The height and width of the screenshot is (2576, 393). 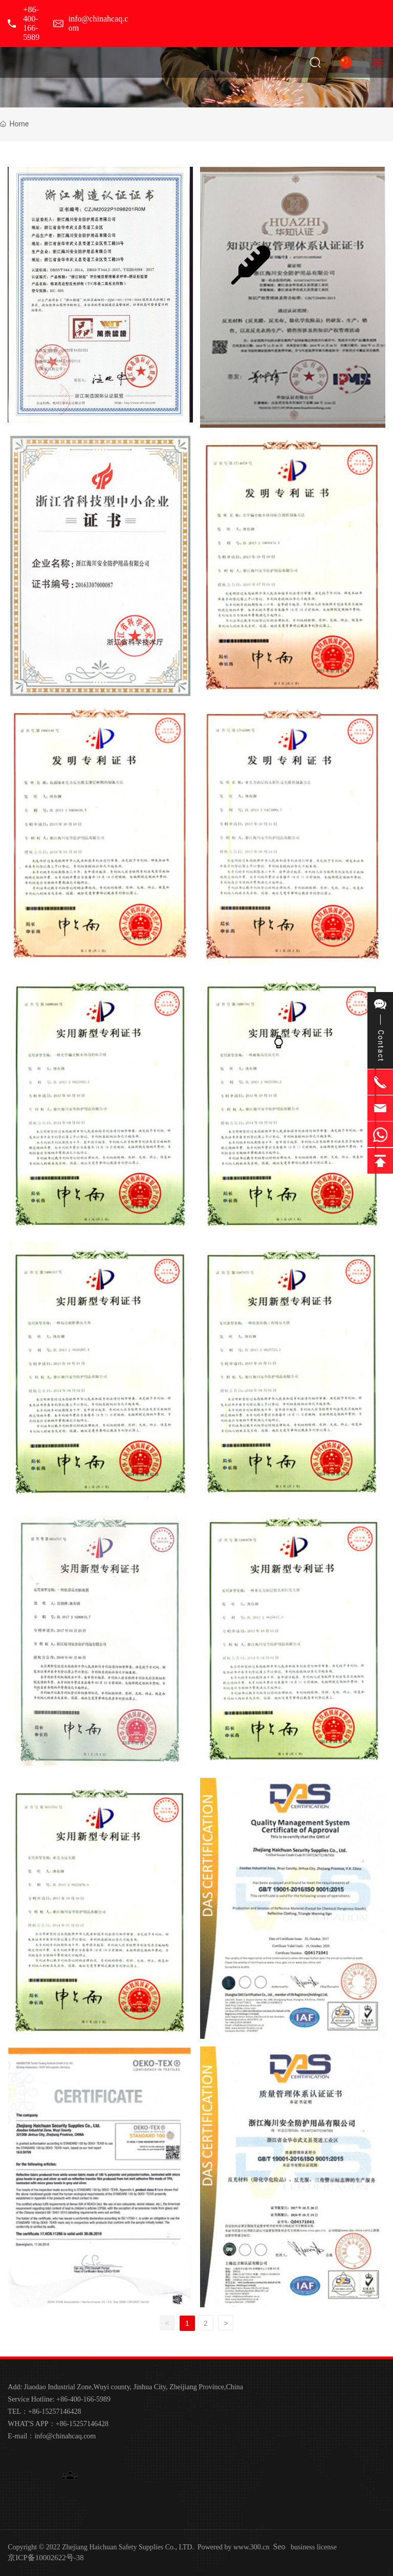 What do you see at coordinates (251, 265) in the screenshot?
I see `view current temperature` at bounding box center [251, 265].